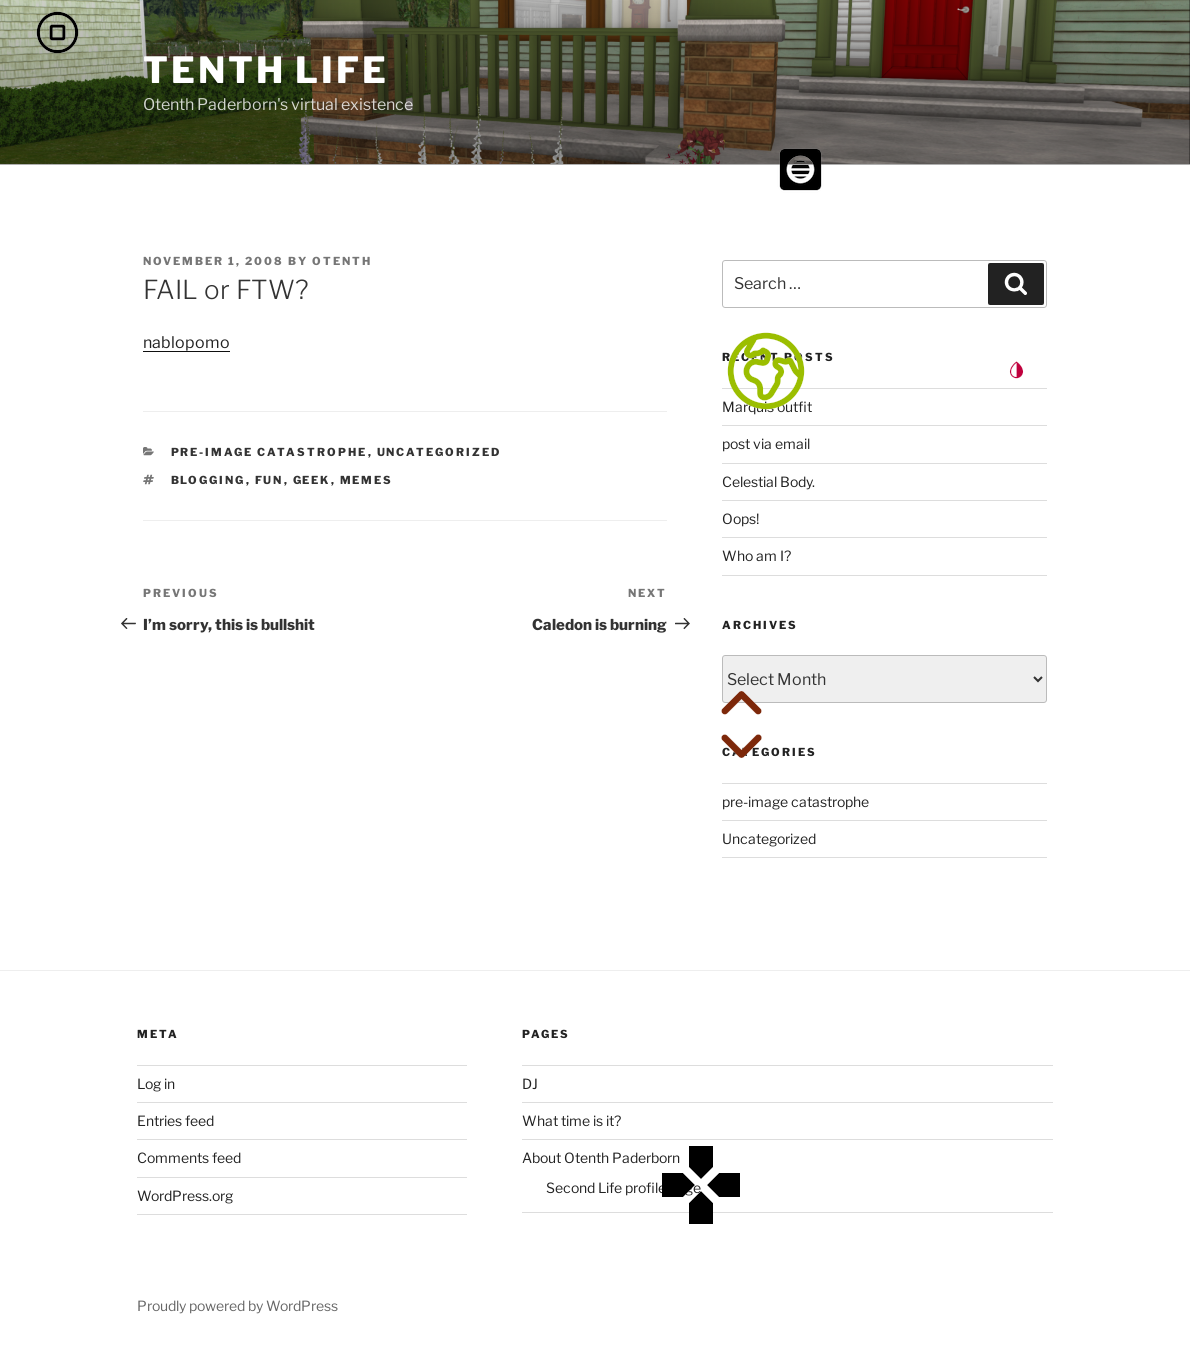 The width and height of the screenshot is (1190, 1352). What do you see at coordinates (1016, 370) in the screenshot?
I see `adjust color saturation or contrast settings` at bounding box center [1016, 370].